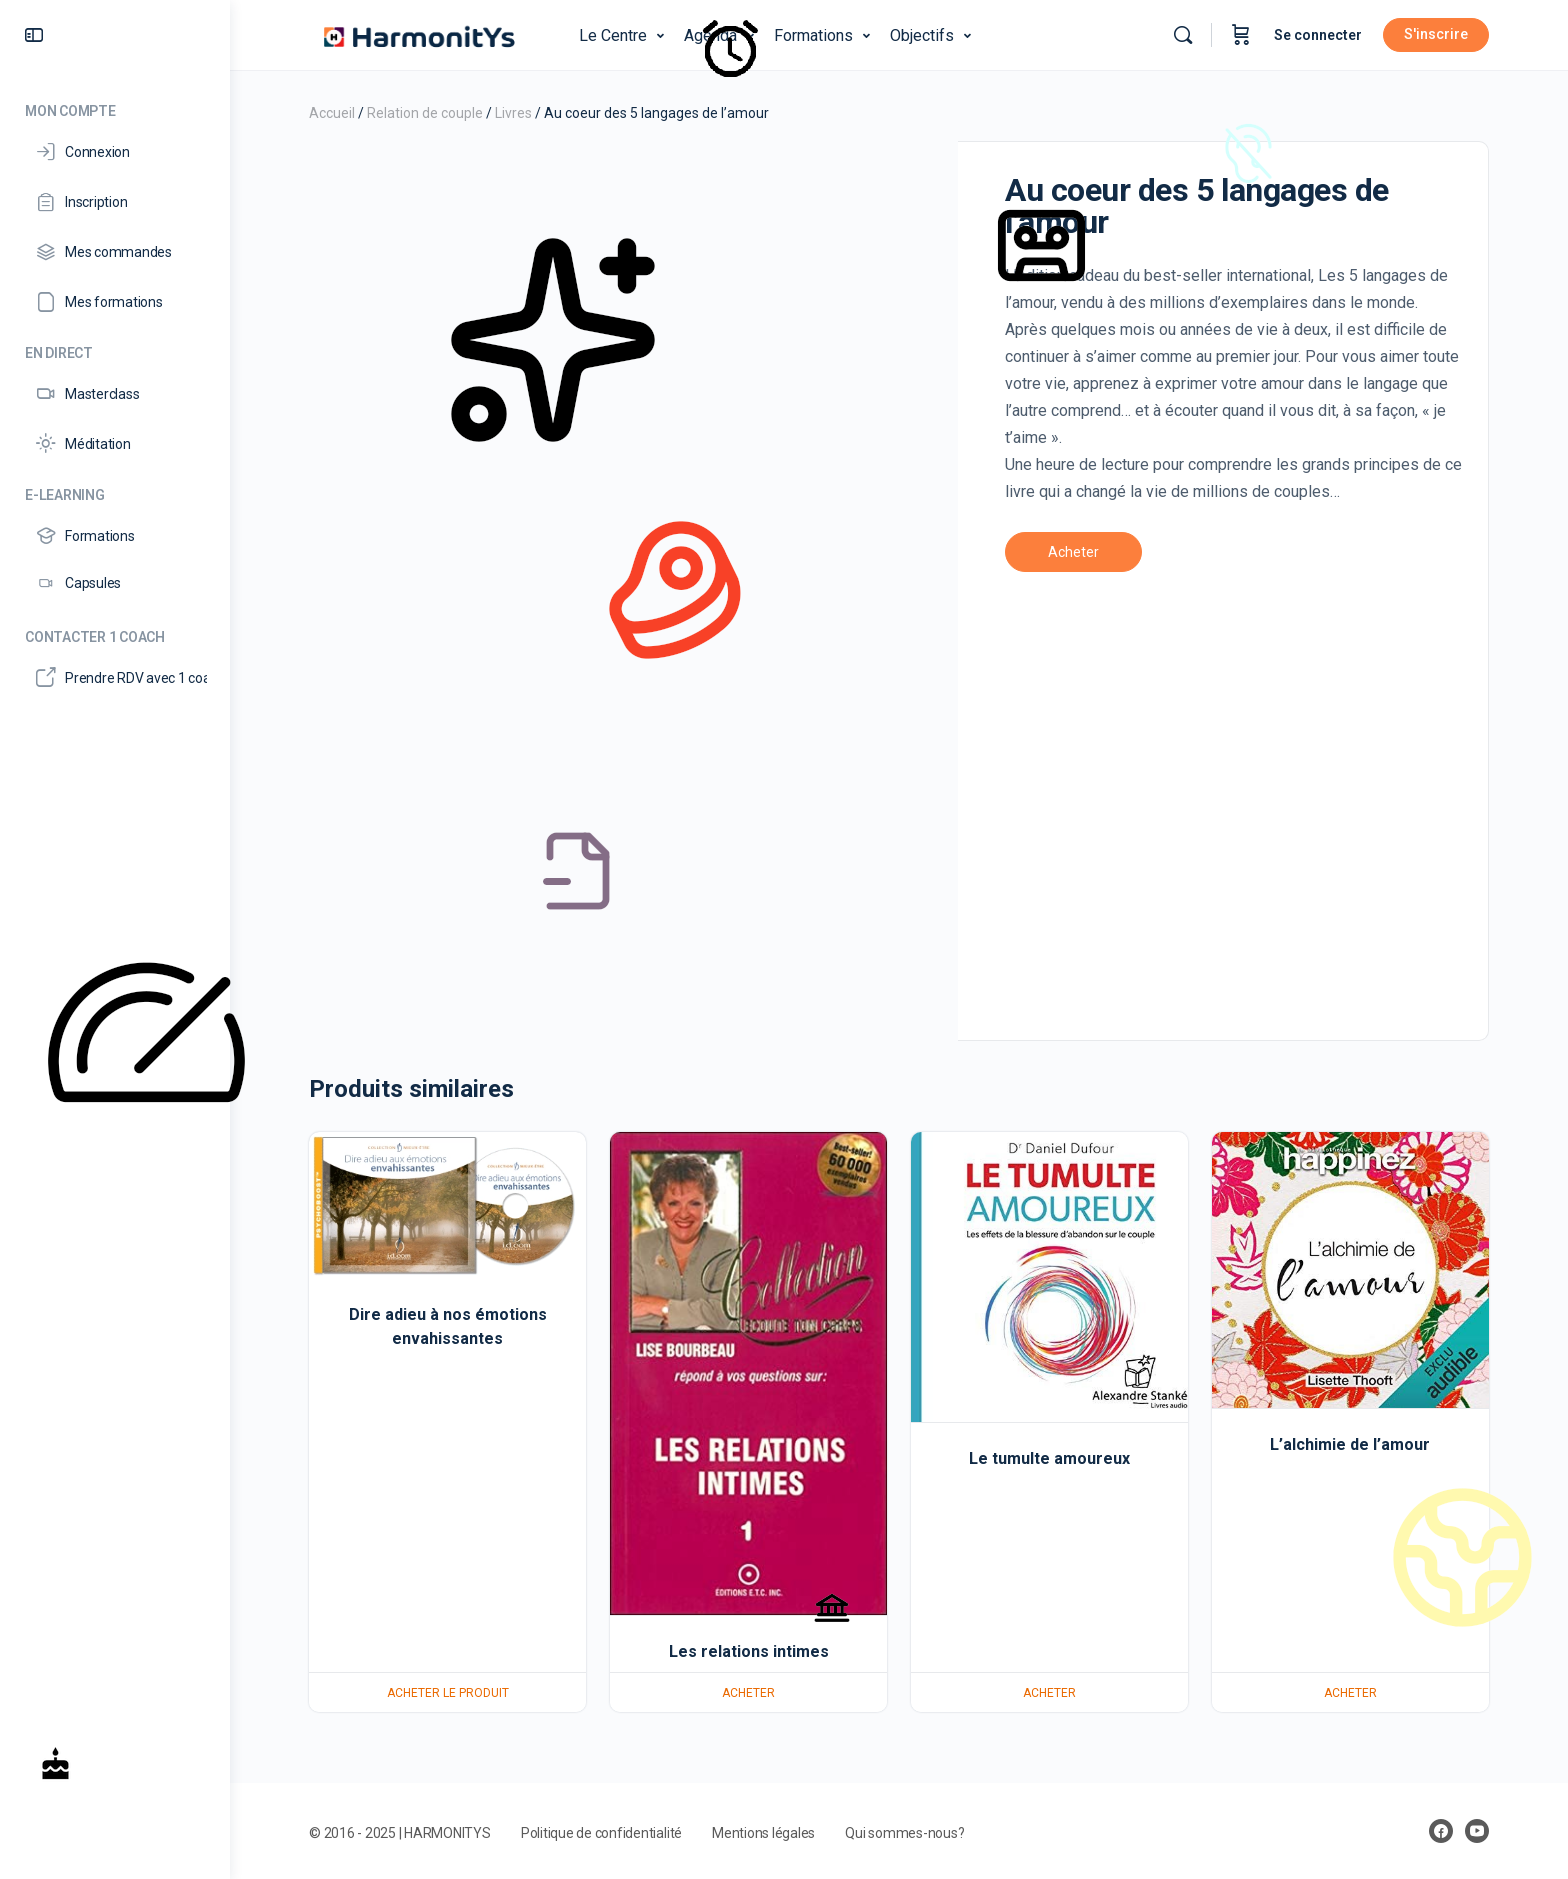 The width and height of the screenshot is (1568, 1879). What do you see at coordinates (55, 1764) in the screenshot?
I see `view birthday reminders` at bounding box center [55, 1764].